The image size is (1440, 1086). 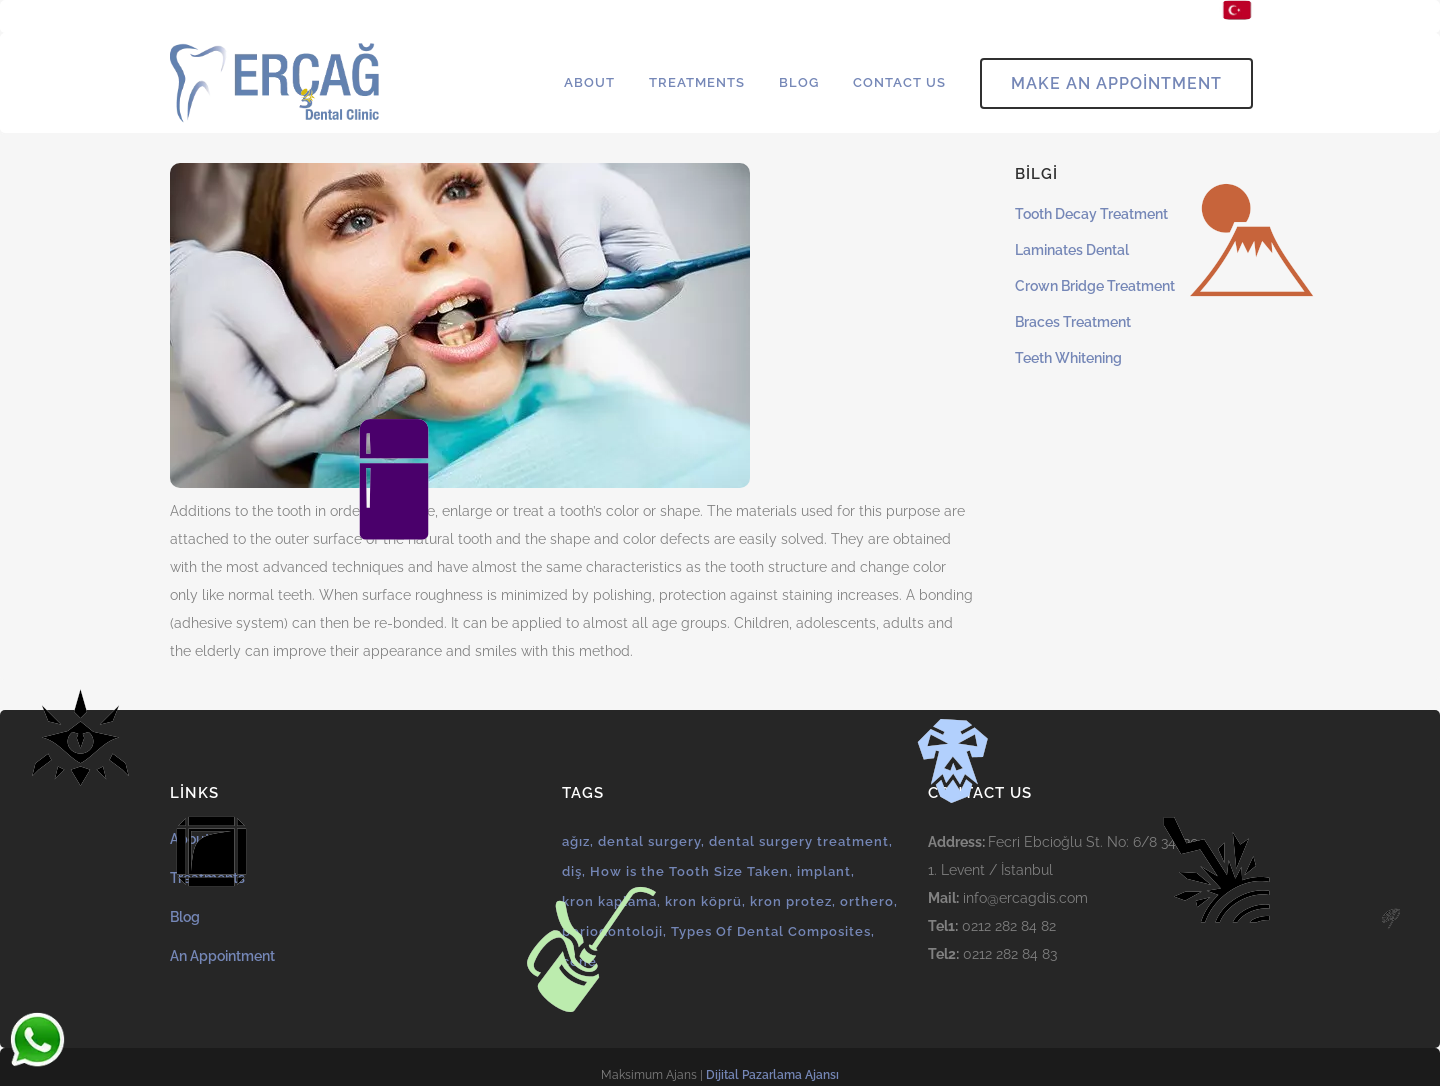 I want to click on represents Japan or Japanese-related content, so click(x=1252, y=237).